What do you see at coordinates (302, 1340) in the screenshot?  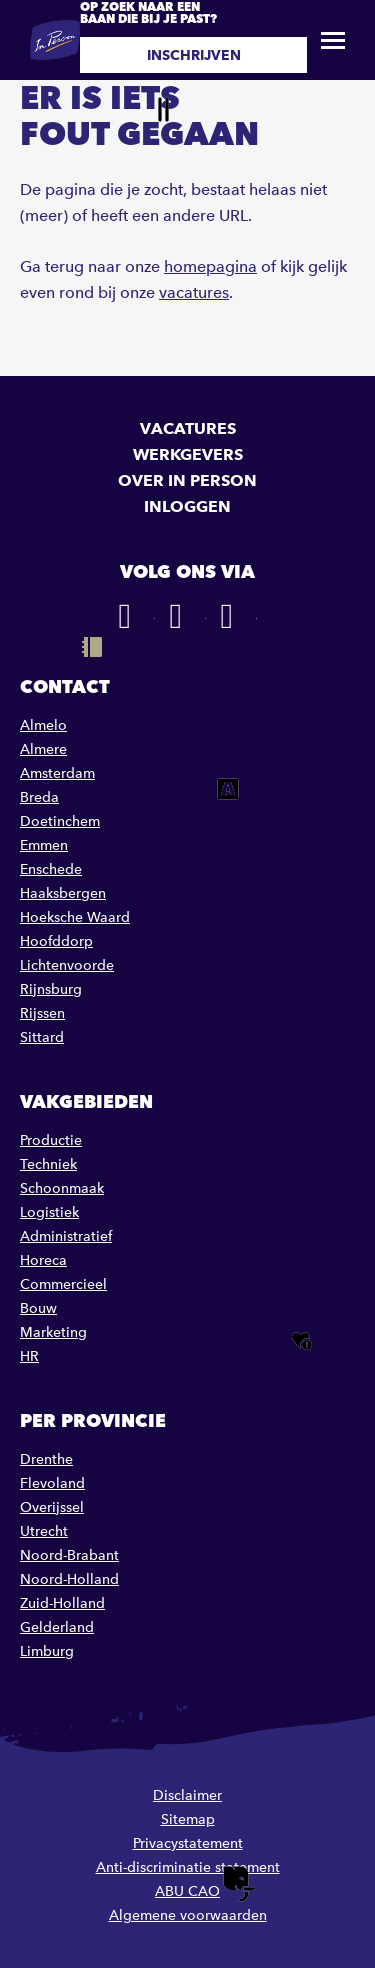 I see `health alert or warning notification` at bounding box center [302, 1340].